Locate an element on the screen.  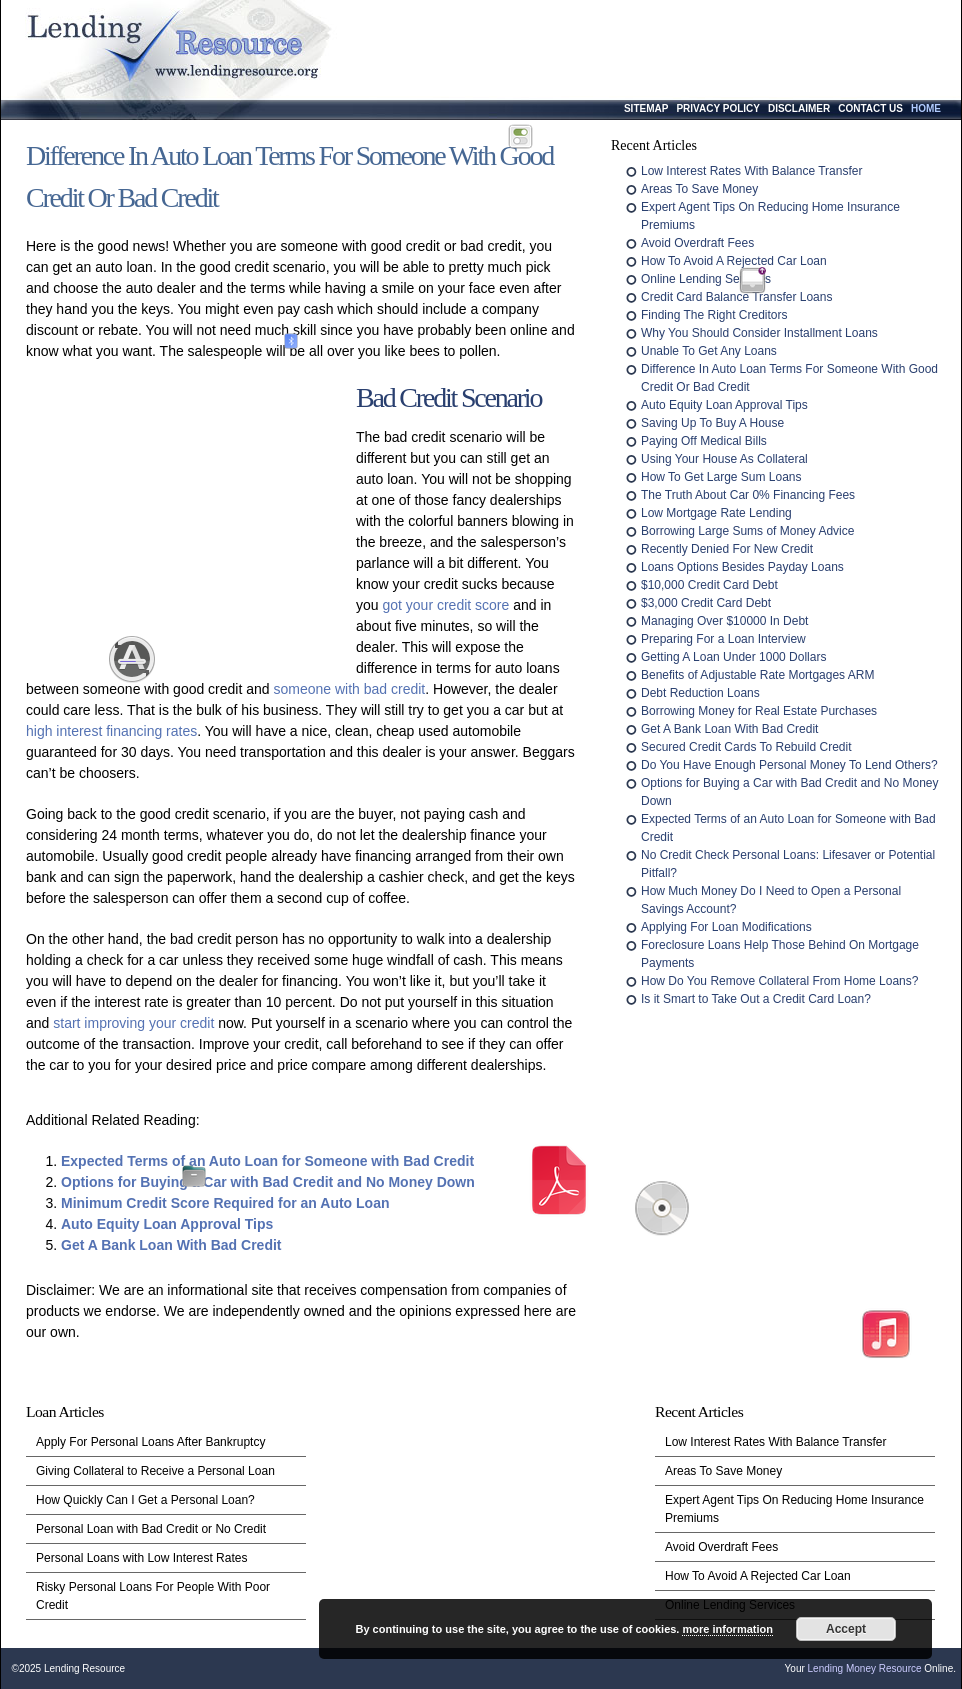
view outgoing mail queue is located at coordinates (752, 280).